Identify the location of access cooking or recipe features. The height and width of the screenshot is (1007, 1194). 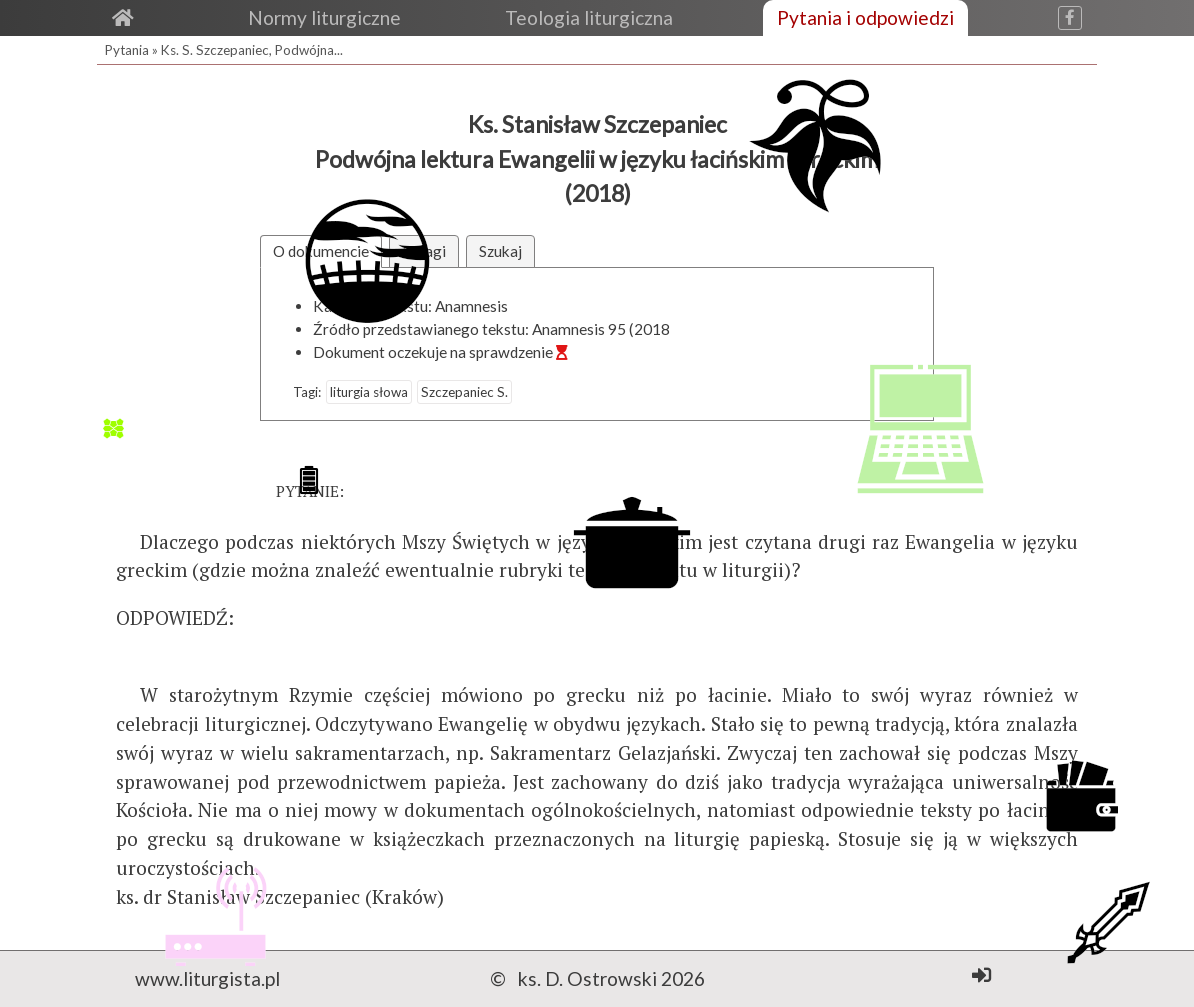
(632, 542).